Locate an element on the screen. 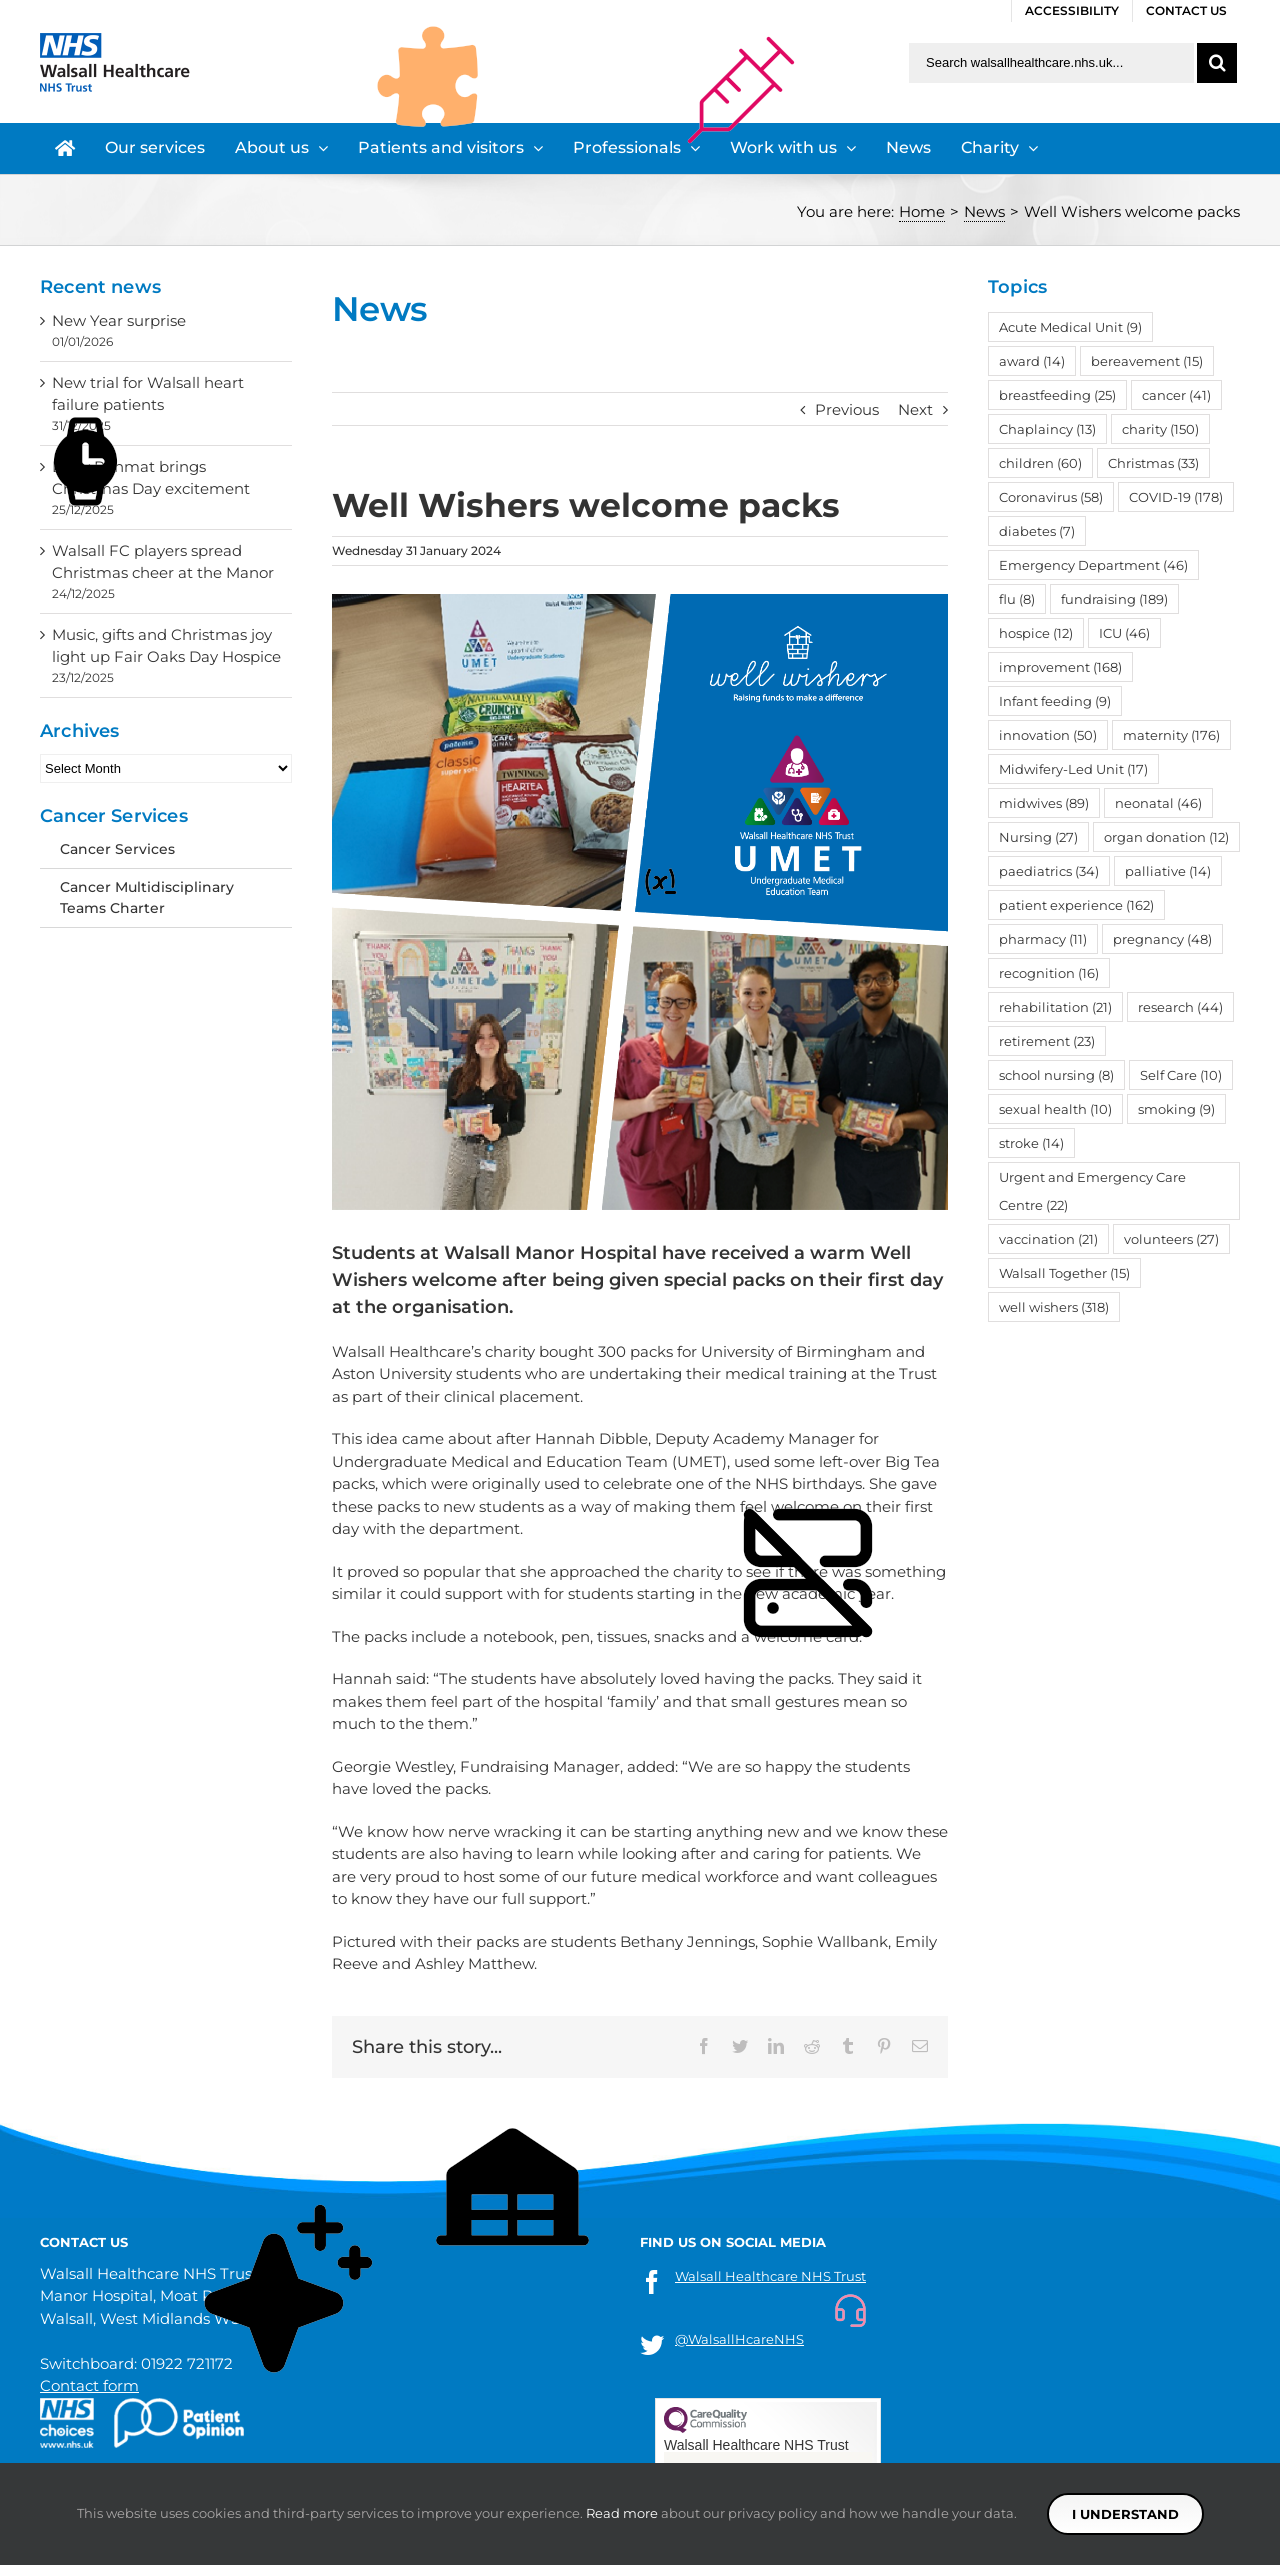  server is offline or unavailable is located at coordinates (808, 1573).